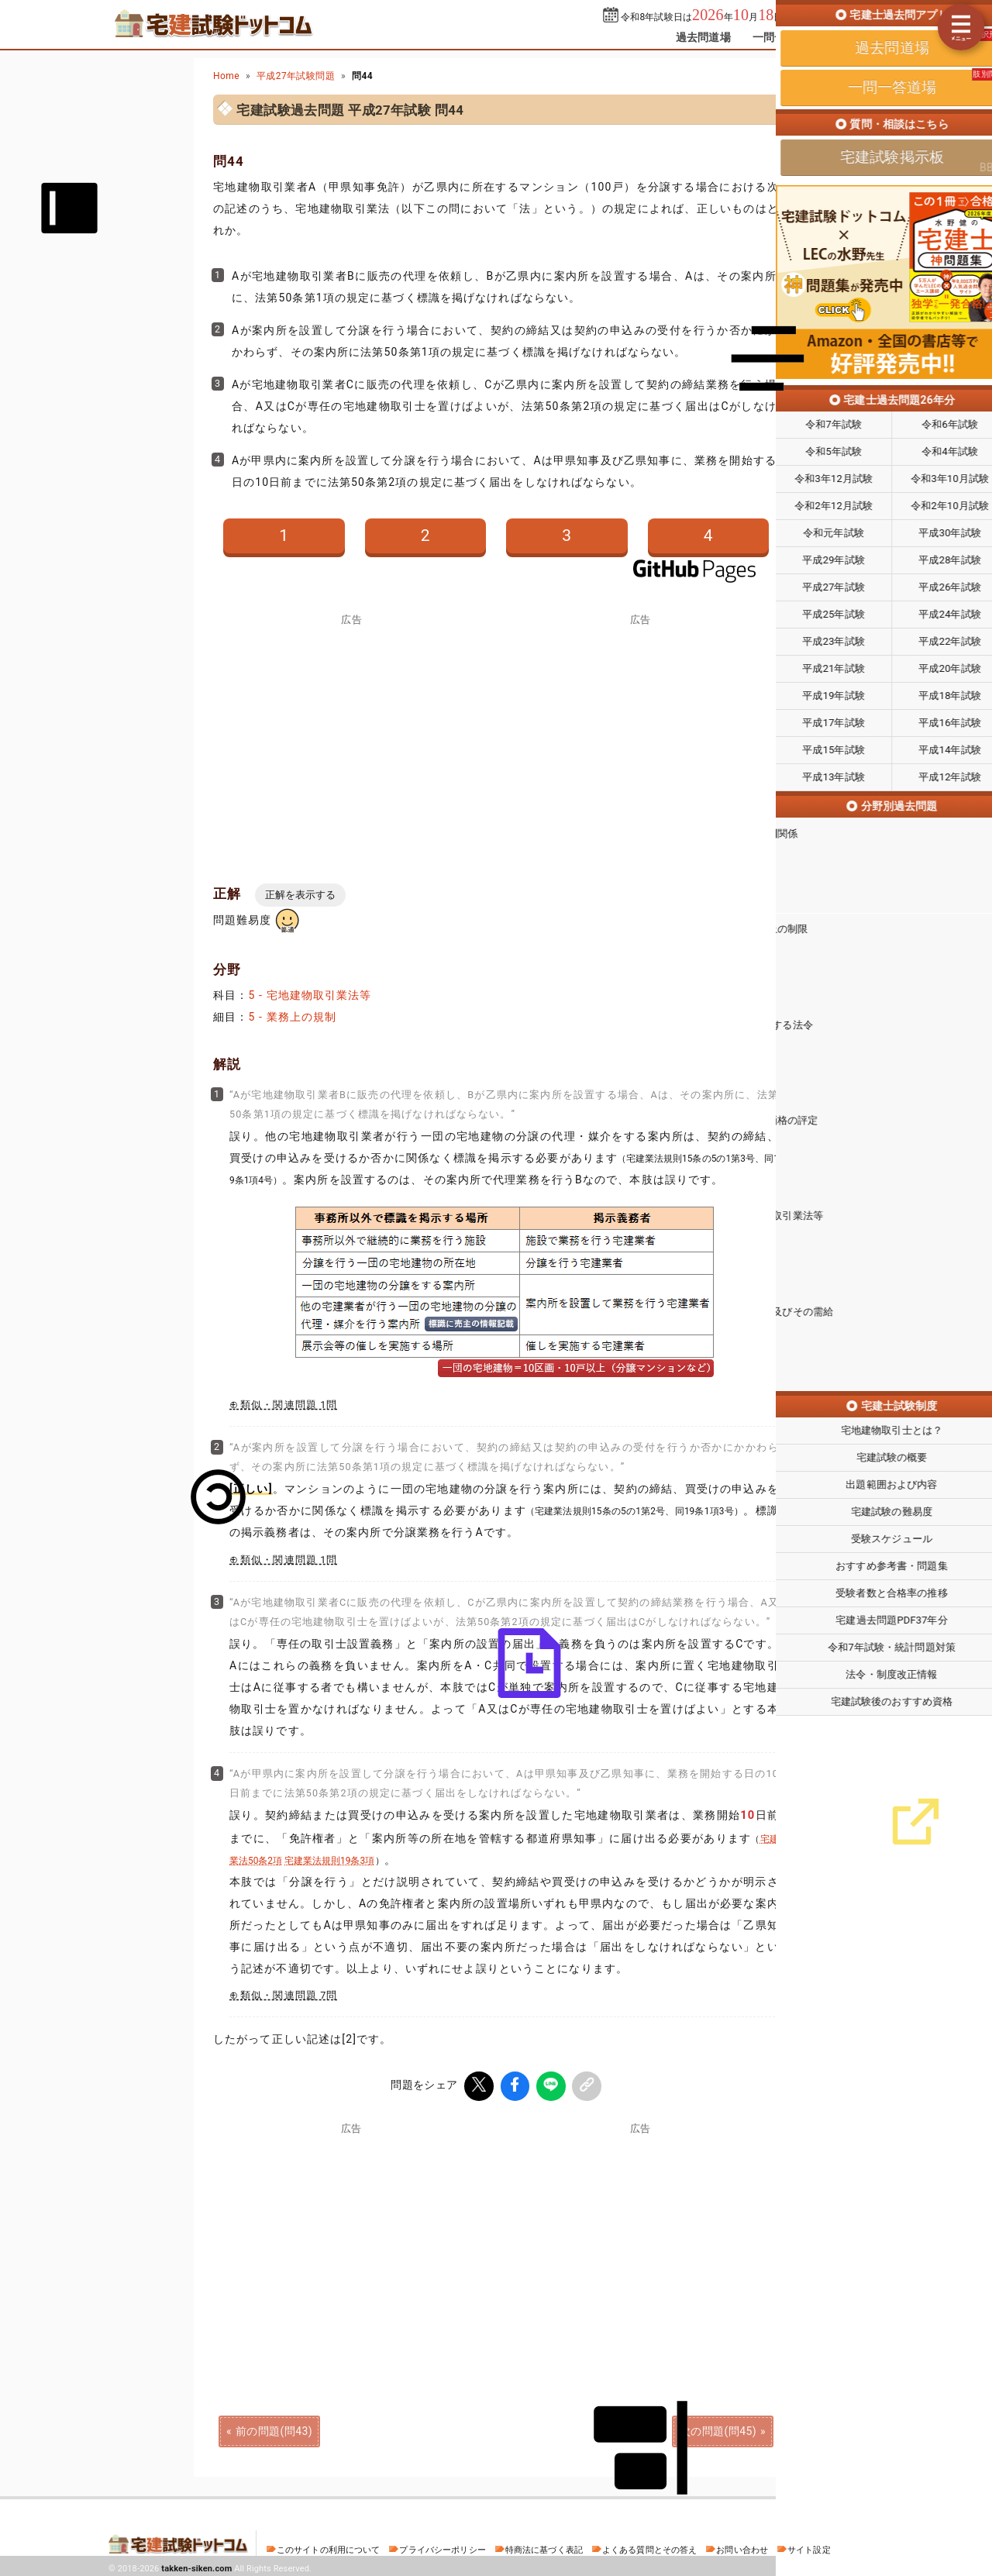  Describe the element at coordinates (640, 2447) in the screenshot. I see `align selected items to the right edge` at that location.